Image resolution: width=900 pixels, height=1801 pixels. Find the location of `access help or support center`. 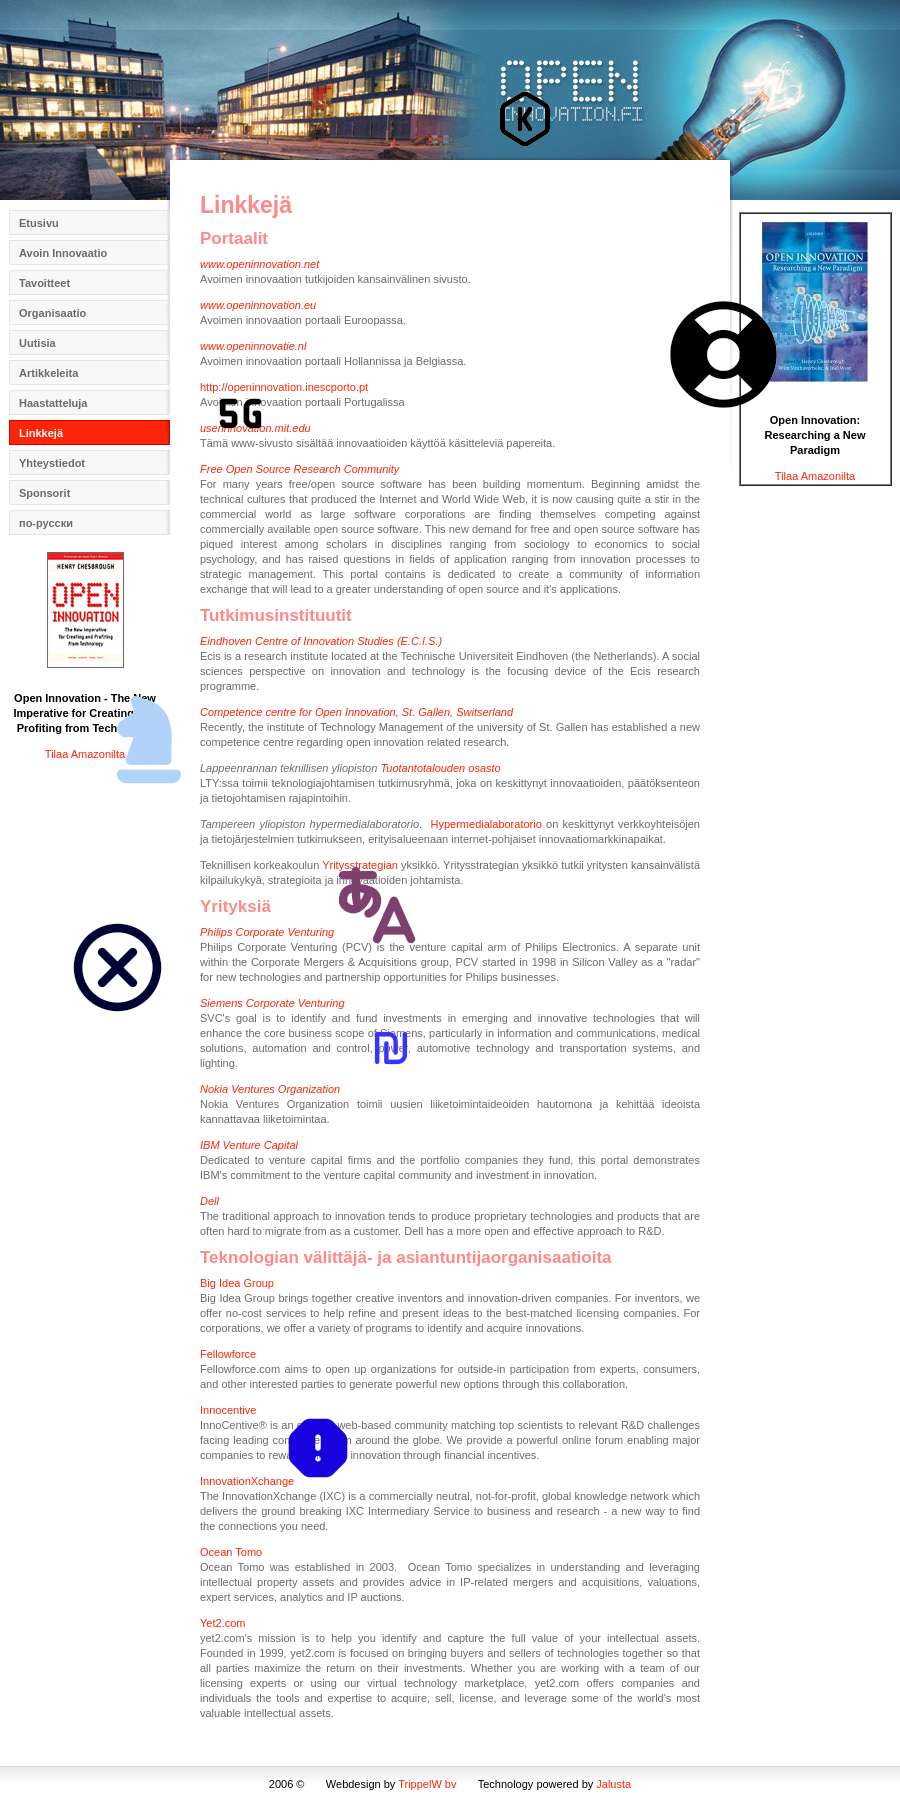

access help or support center is located at coordinates (723, 354).